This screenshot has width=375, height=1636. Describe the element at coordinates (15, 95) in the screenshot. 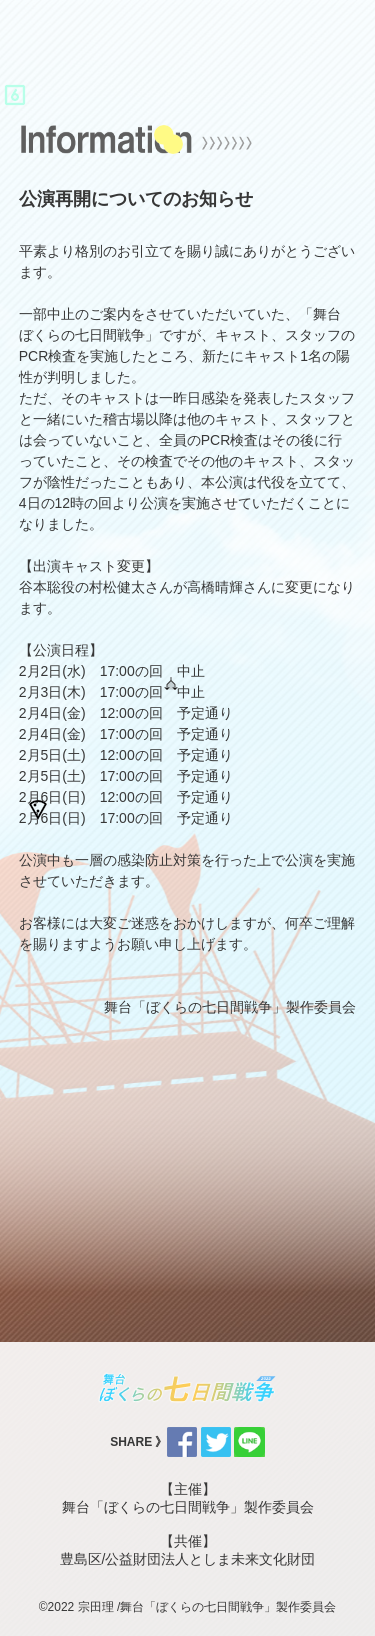

I see `select or input the number six` at that location.